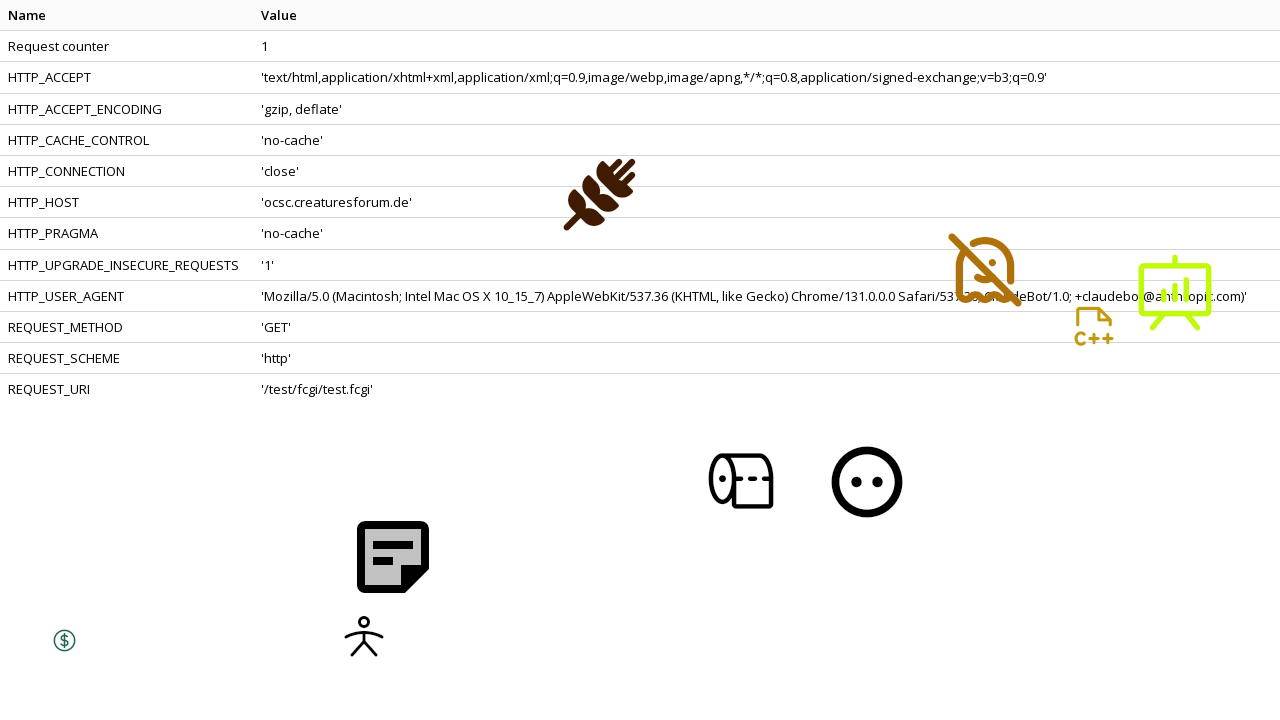 Image resolution: width=1280 pixels, height=720 pixels. I want to click on view user profile, so click(364, 637).